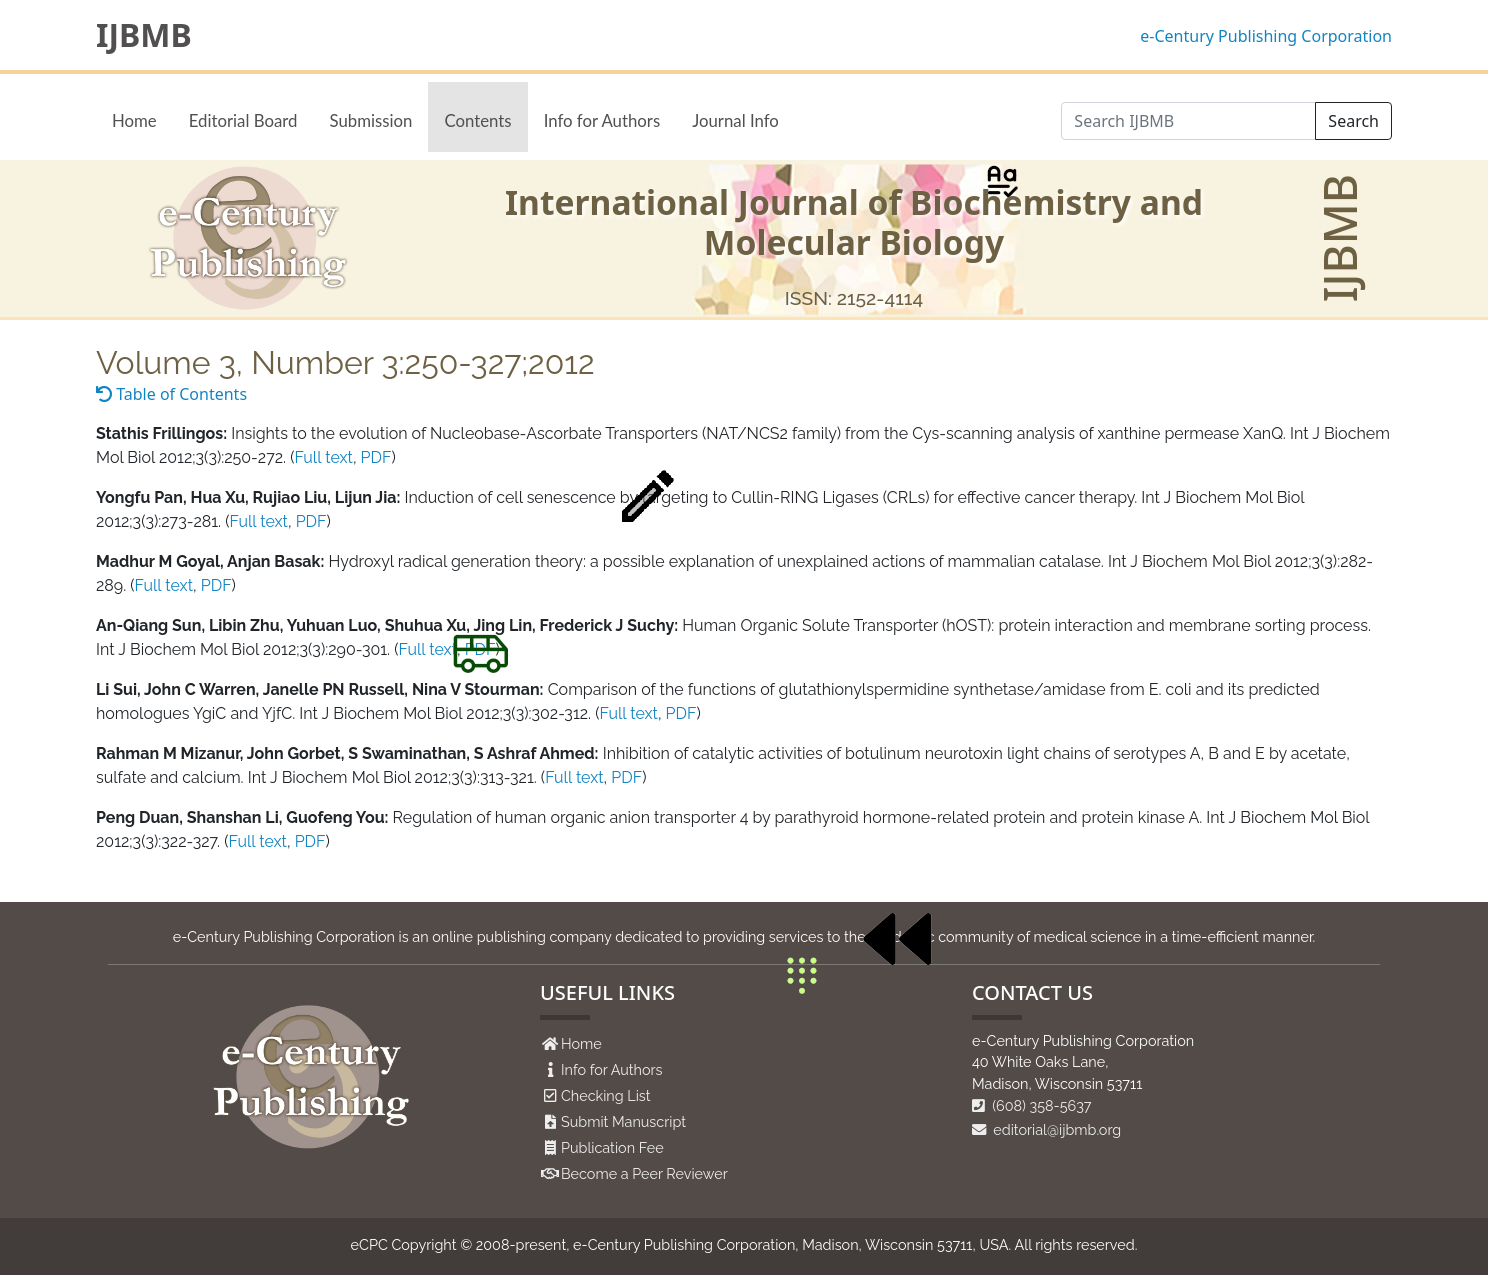  I want to click on go to previous track, so click(899, 939).